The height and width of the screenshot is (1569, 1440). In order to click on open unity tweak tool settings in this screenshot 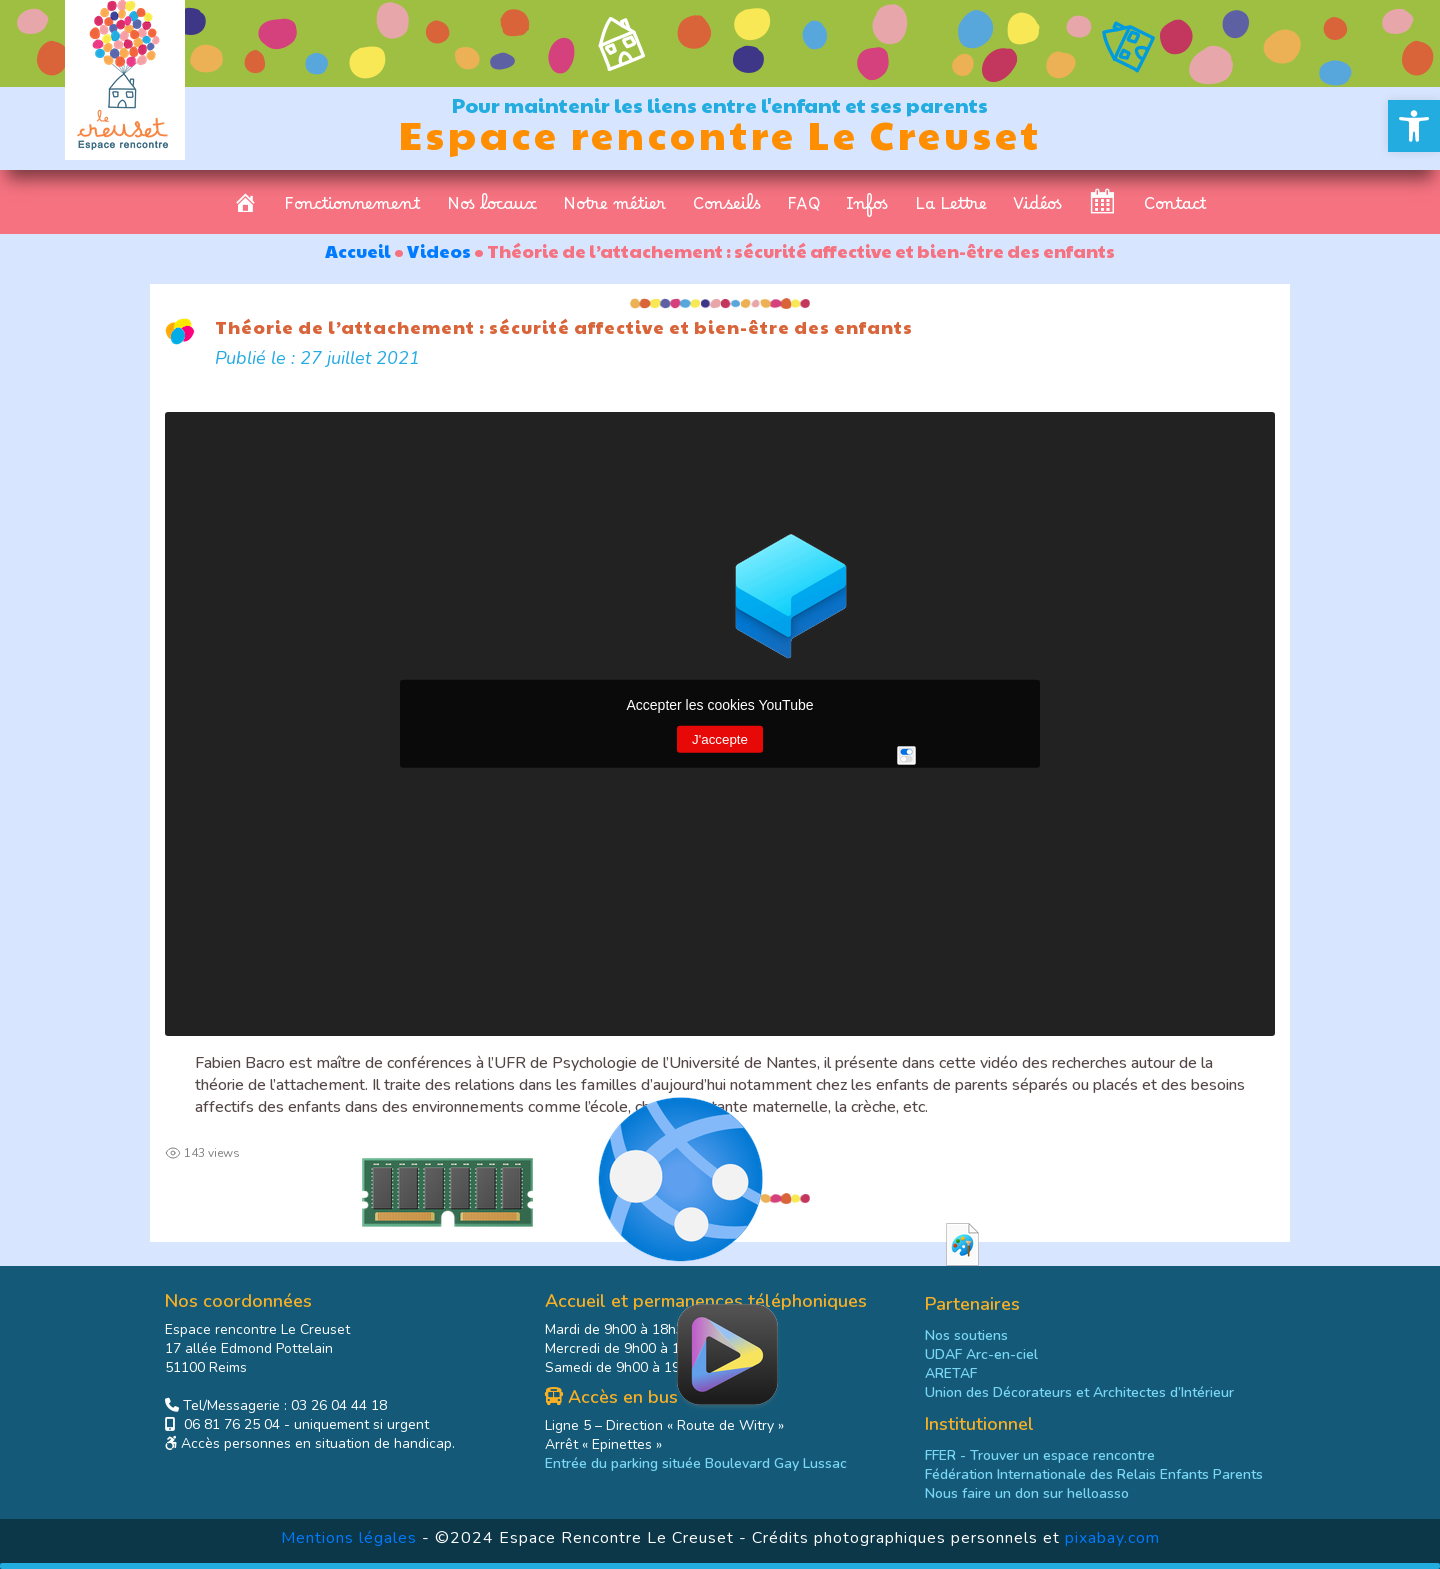, I will do `click(906, 755)`.